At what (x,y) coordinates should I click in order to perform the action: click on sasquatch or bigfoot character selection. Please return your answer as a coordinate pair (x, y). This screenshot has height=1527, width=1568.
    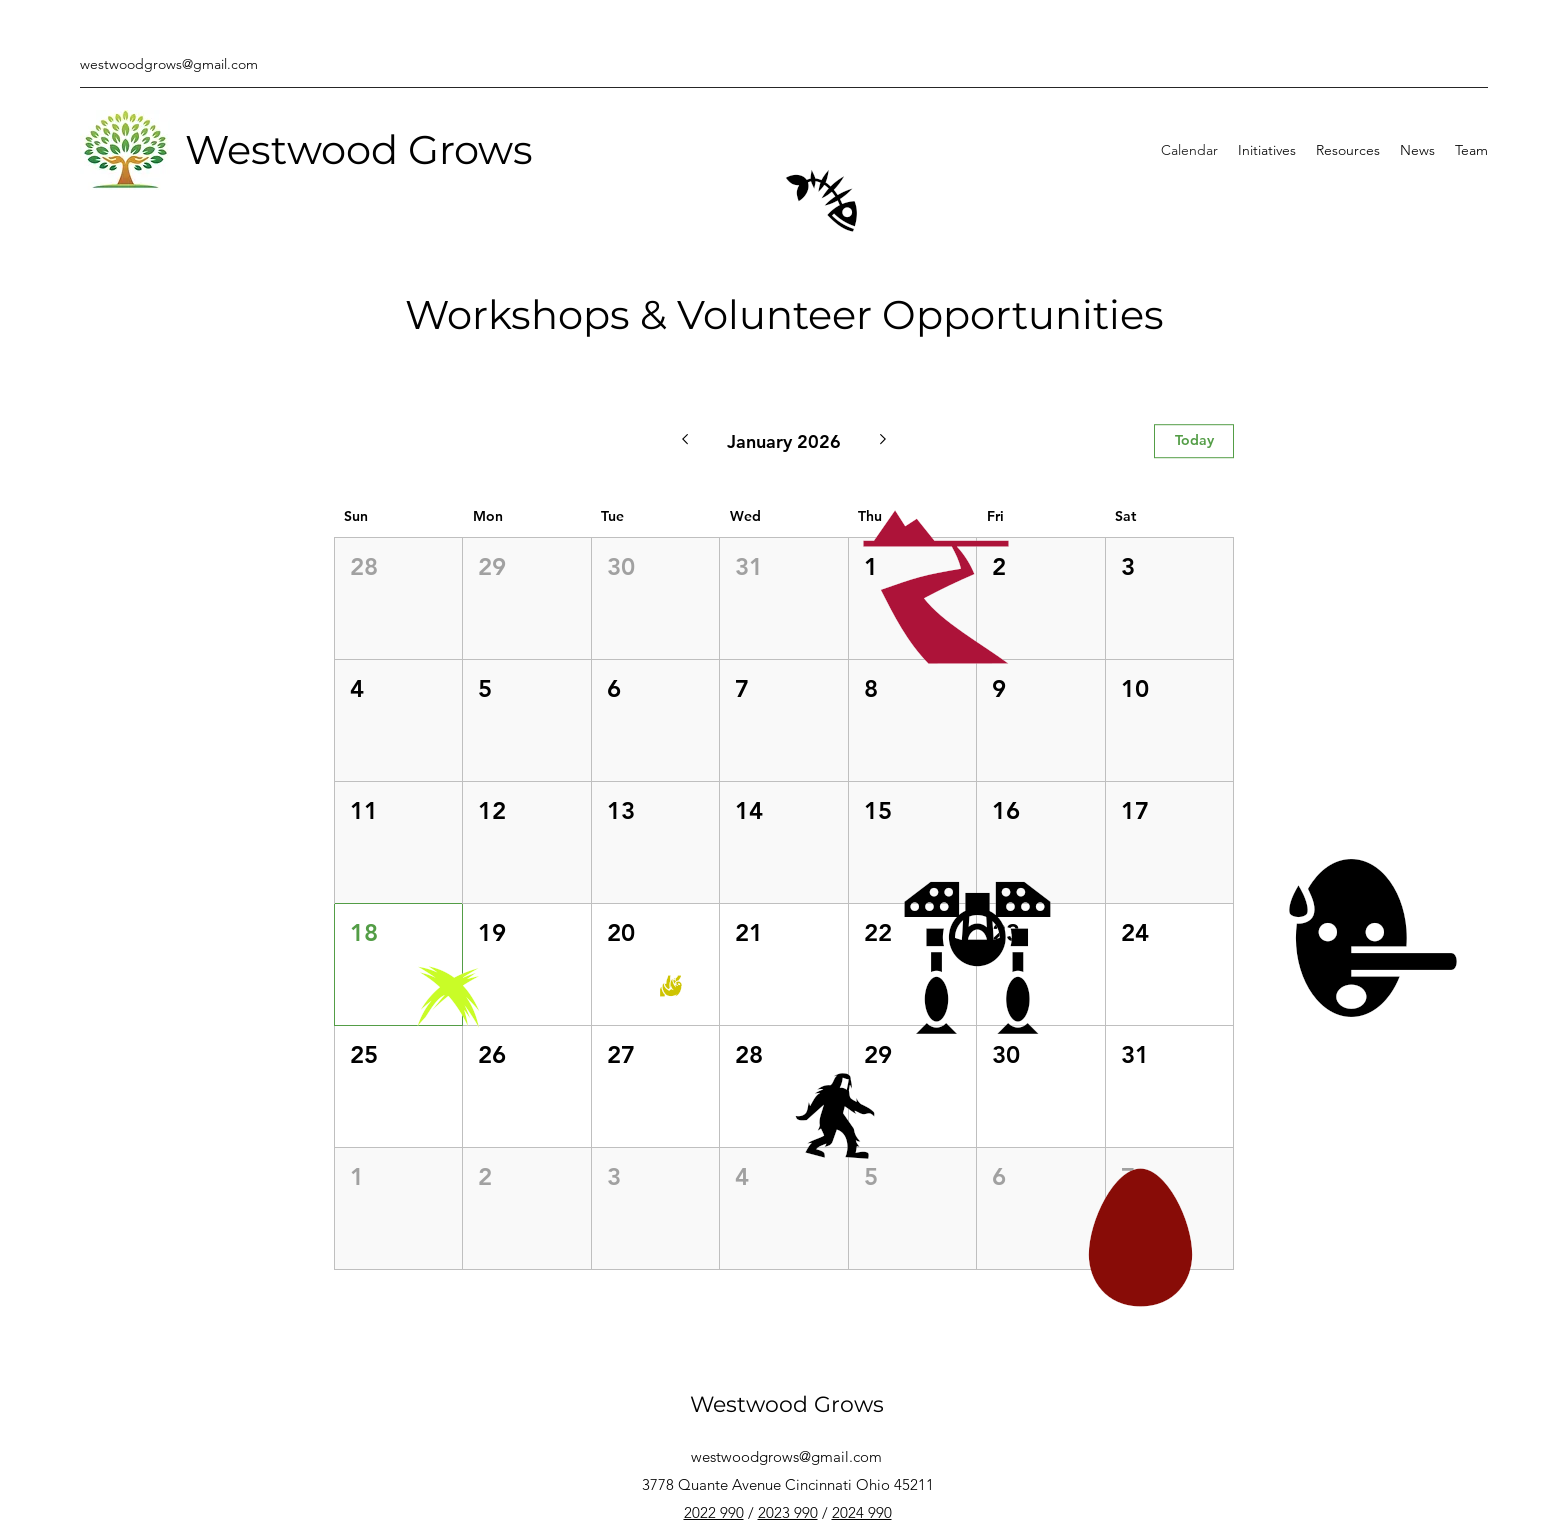
    Looking at the image, I should click on (835, 1116).